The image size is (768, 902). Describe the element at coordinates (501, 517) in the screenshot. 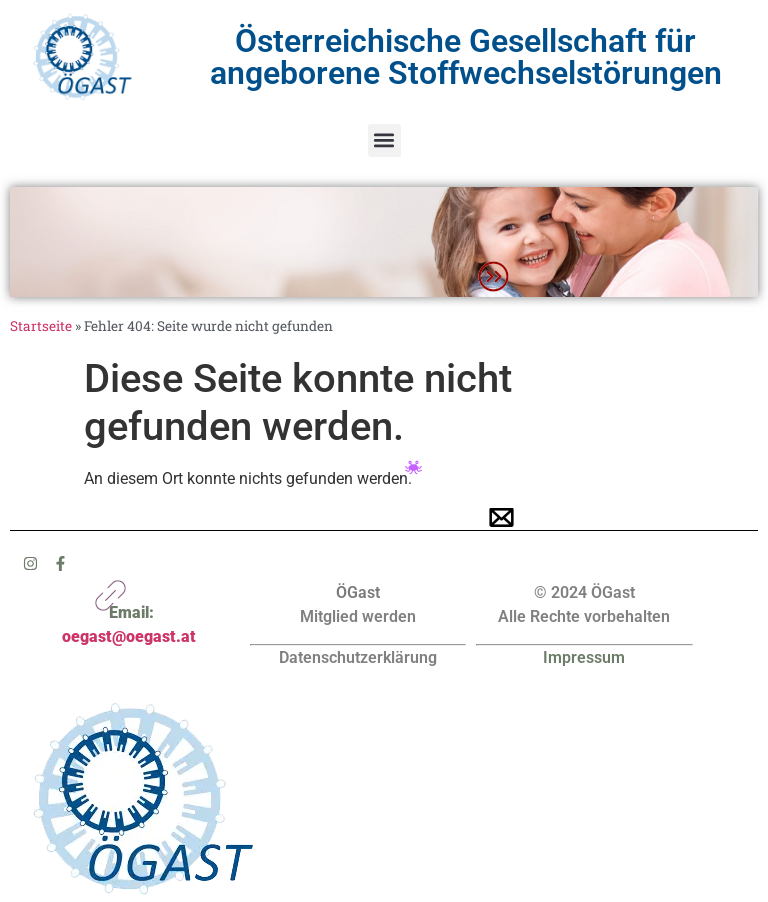

I see `open your inbox` at that location.